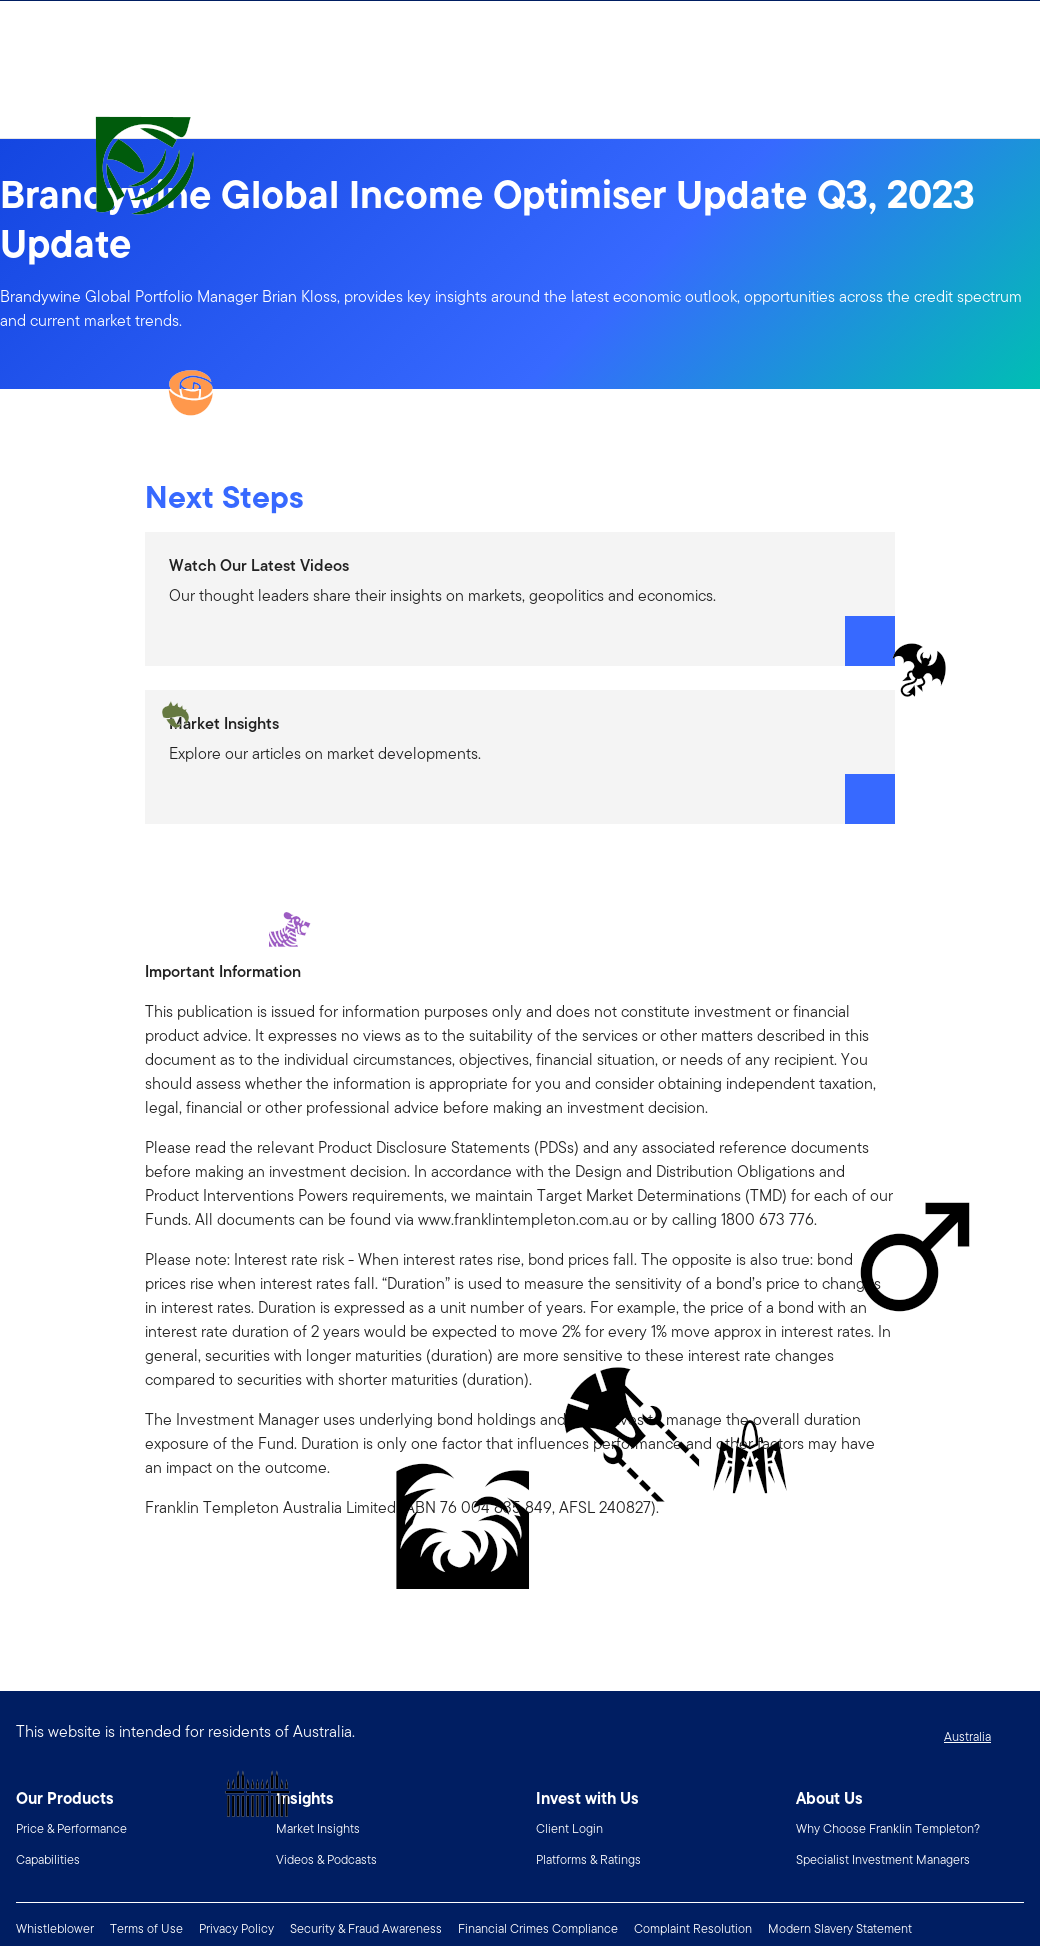 The width and height of the screenshot is (1040, 1946). What do you see at coordinates (175, 714) in the screenshot?
I see `select crab or crustacean in a game menu` at bounding box center [175, 714].